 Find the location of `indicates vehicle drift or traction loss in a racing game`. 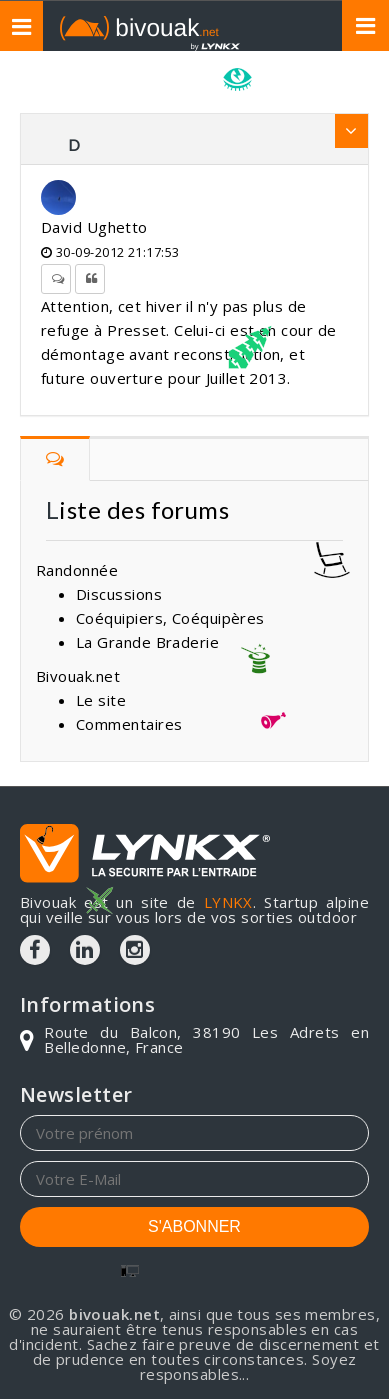

indicates vehicle drift or traction loss in a racing game is located at coordinates (250, 347).